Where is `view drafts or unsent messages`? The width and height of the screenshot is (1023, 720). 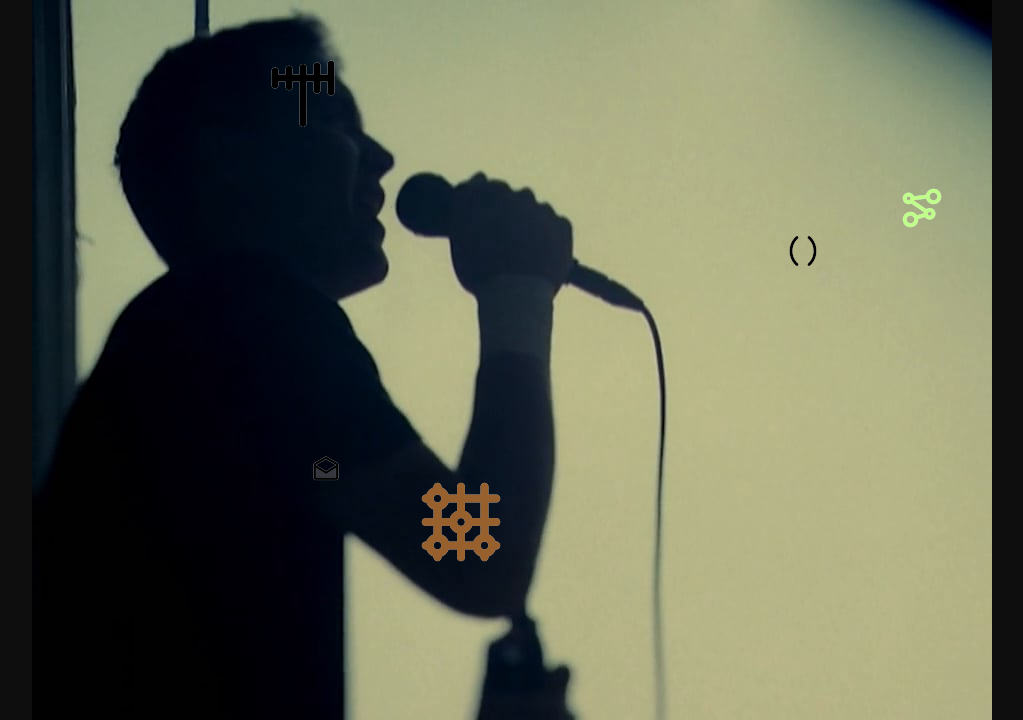
view drafts or unsent messages is located at coordinates (326, 470).